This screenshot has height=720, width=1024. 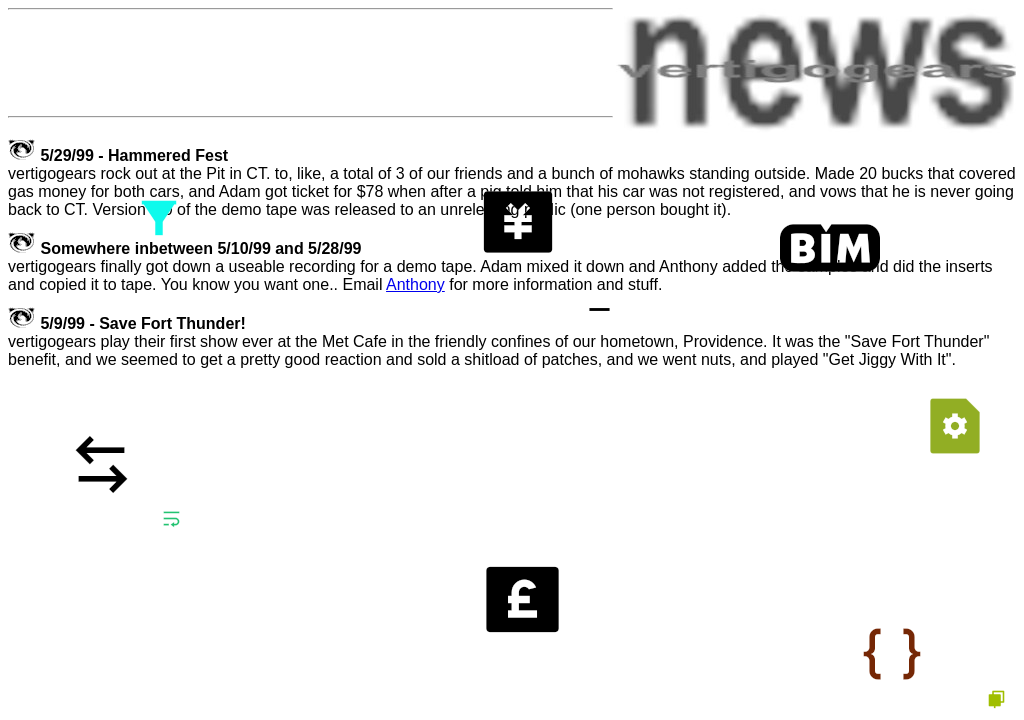 I want to click on access chinese yuan payment options, so click(x=518, y=222).